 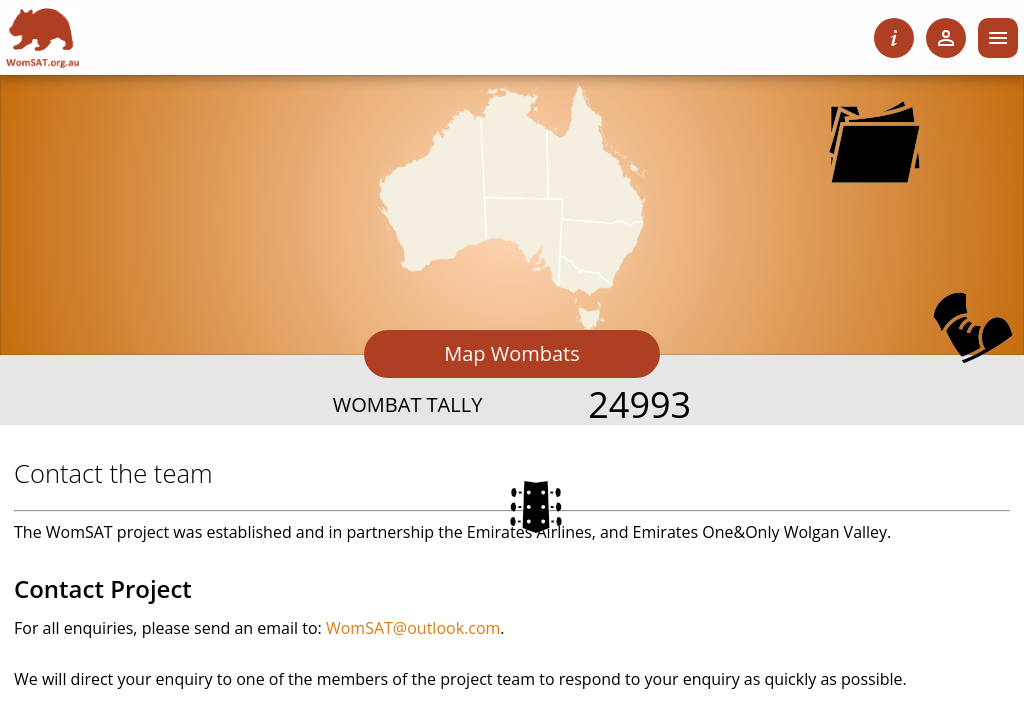 What do you see at coordinates (973, 326) in the screenshot?
I see `indicates walking or movement ability` at bounding box center [973, 326].